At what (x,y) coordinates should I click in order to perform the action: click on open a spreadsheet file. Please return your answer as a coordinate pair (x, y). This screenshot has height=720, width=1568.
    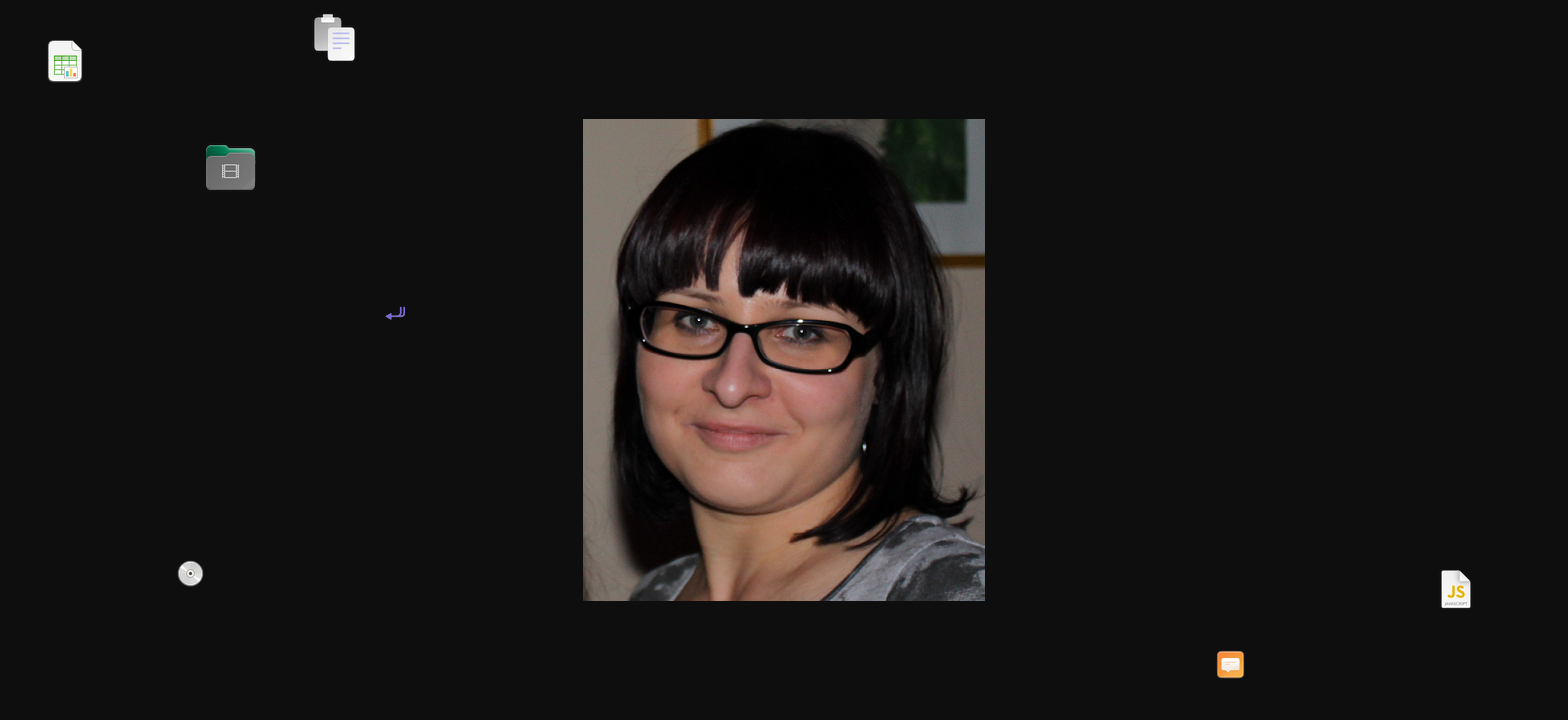
    Looking at the image, I should click on (65, 61).